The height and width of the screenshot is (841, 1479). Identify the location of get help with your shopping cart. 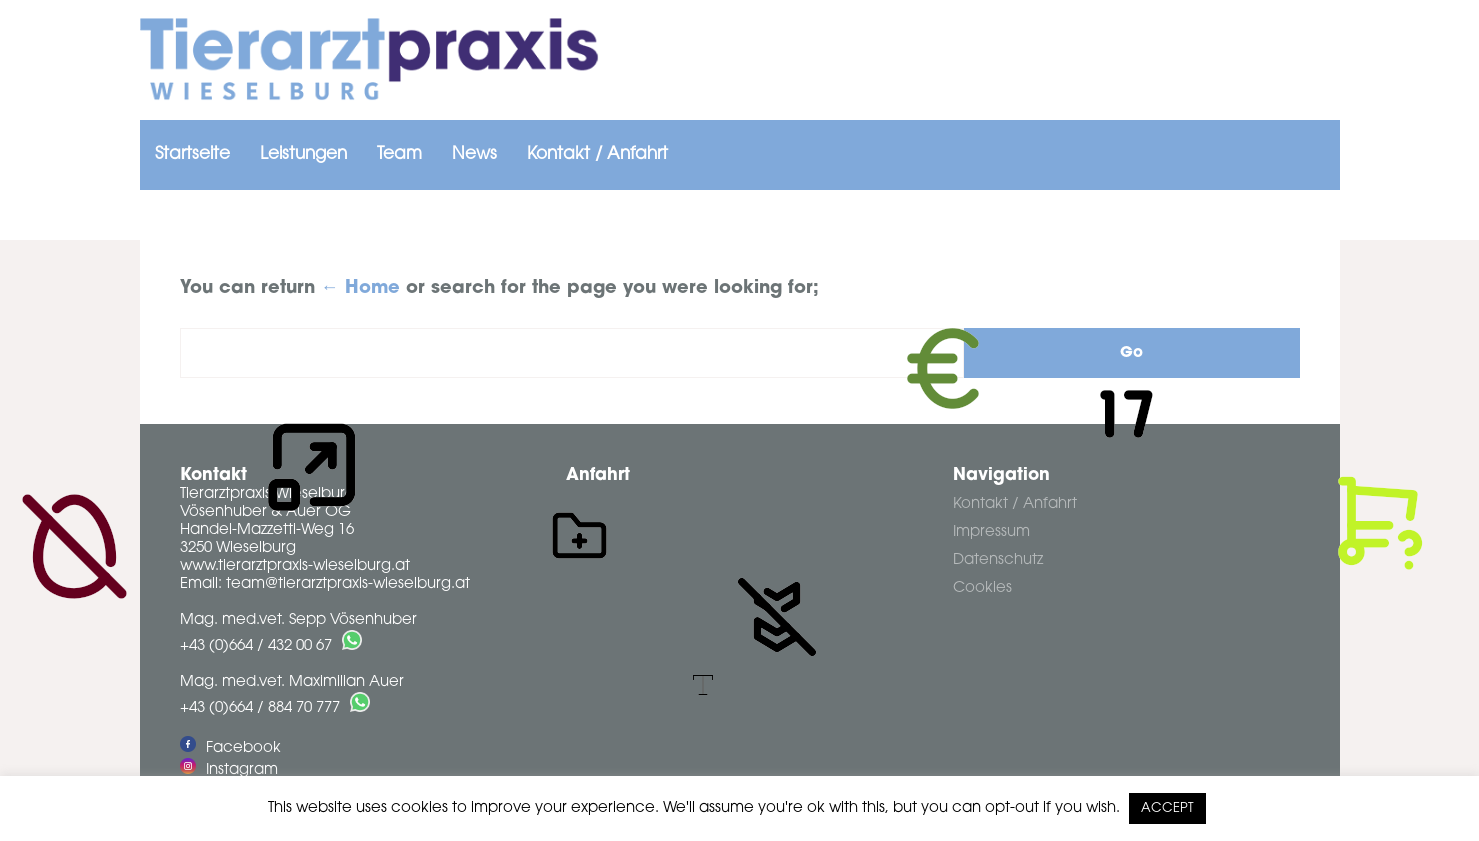
(1378, 521).